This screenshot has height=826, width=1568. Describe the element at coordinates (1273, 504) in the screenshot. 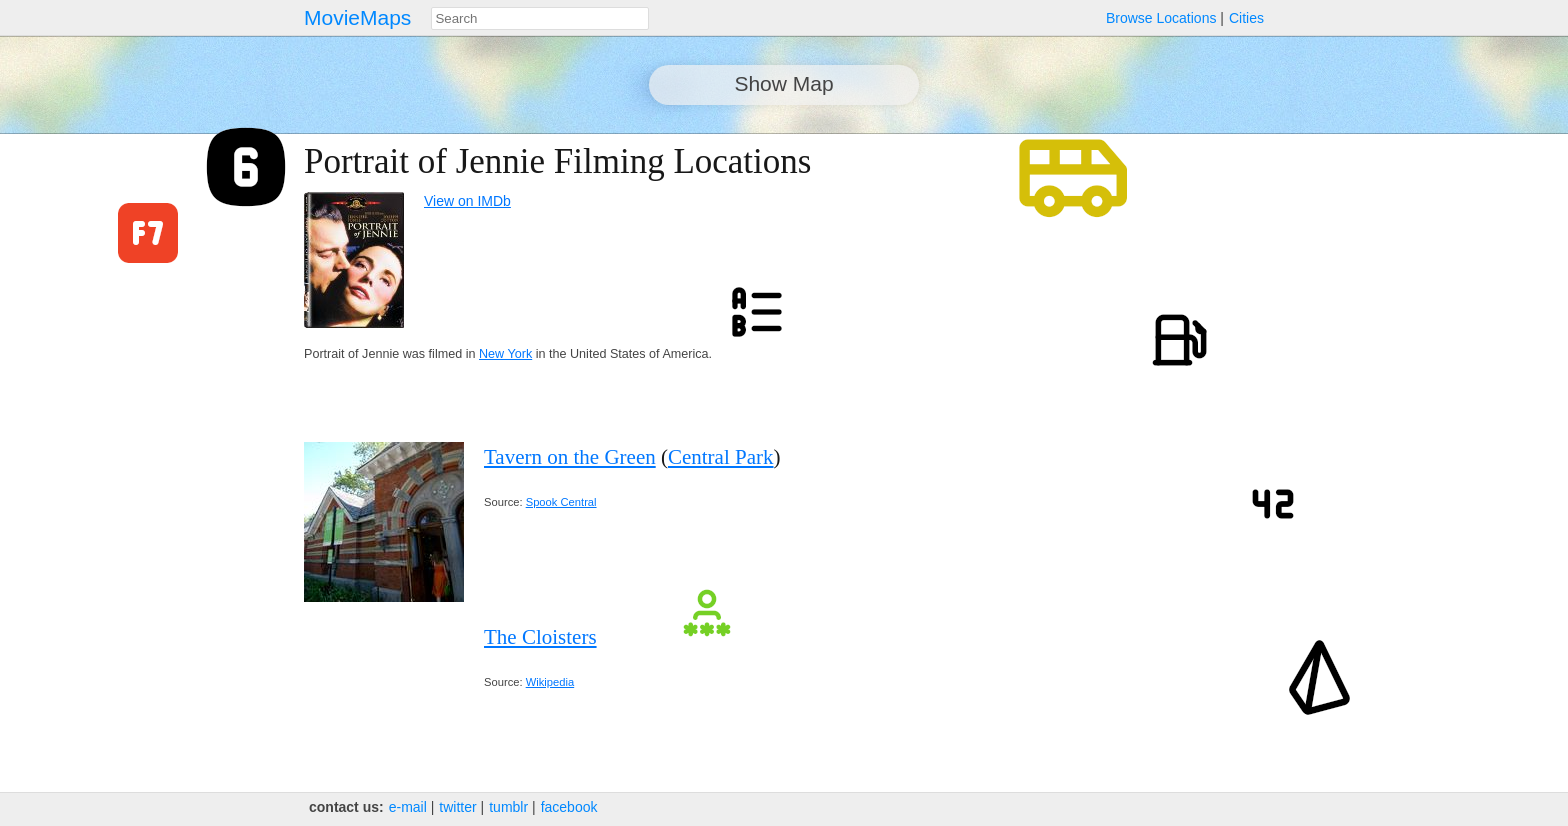

I see `displays the number 42 as a label or count indicator` at that location.